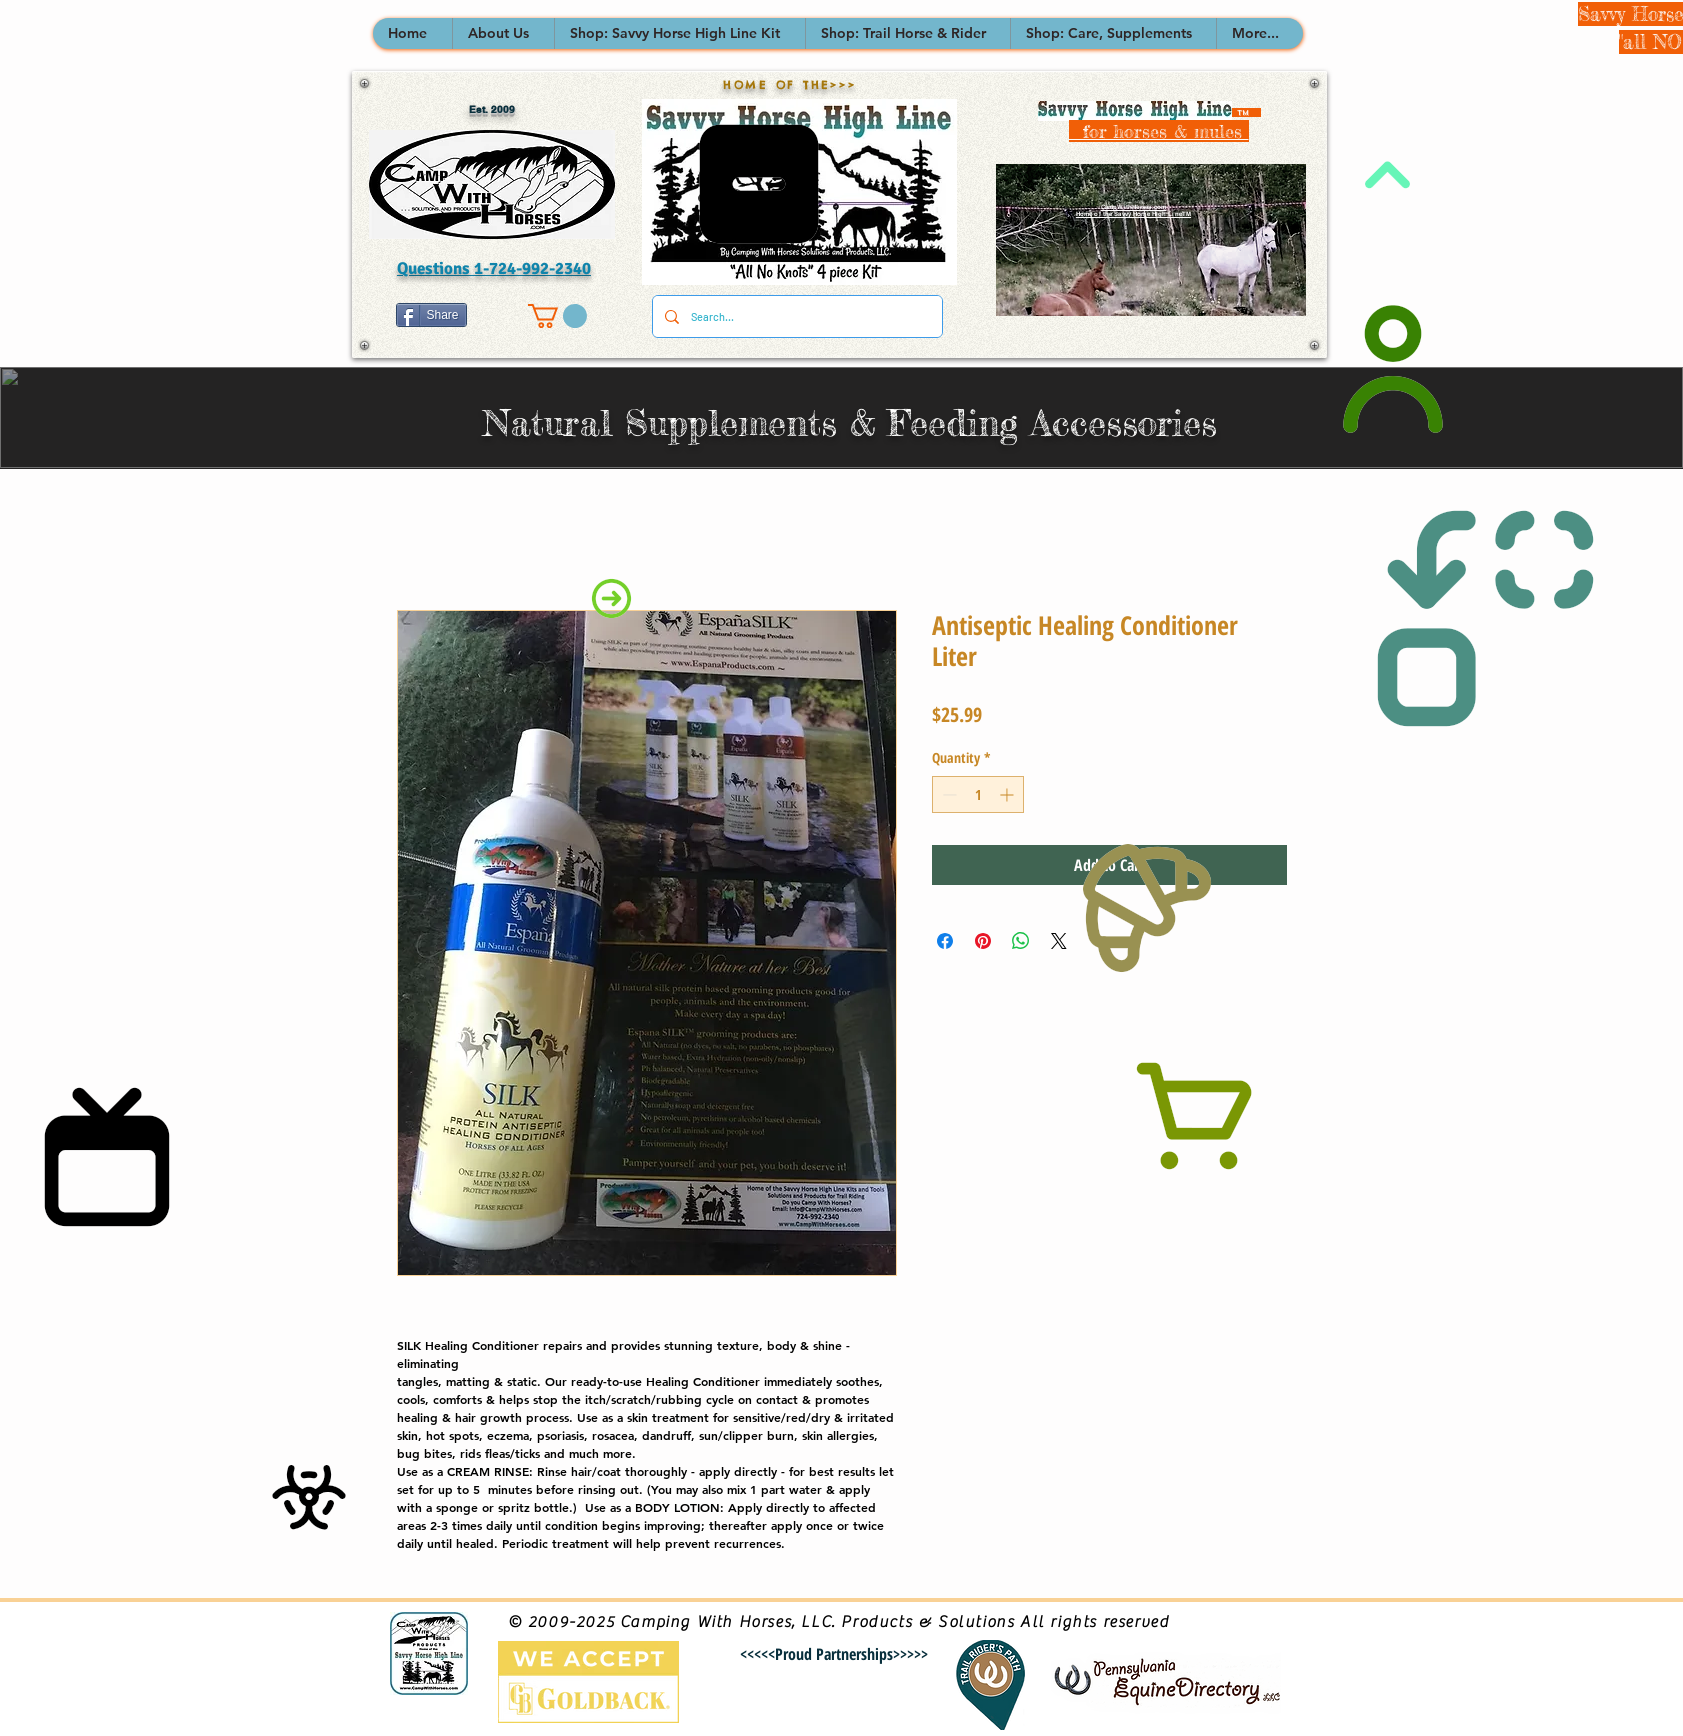 The height and width of the screenshot is (1736, 1683). What do you see at coordinates (1387, 172) in the screenshot?
I see `collapse an expanded section` at bounding box center [1387, 172].